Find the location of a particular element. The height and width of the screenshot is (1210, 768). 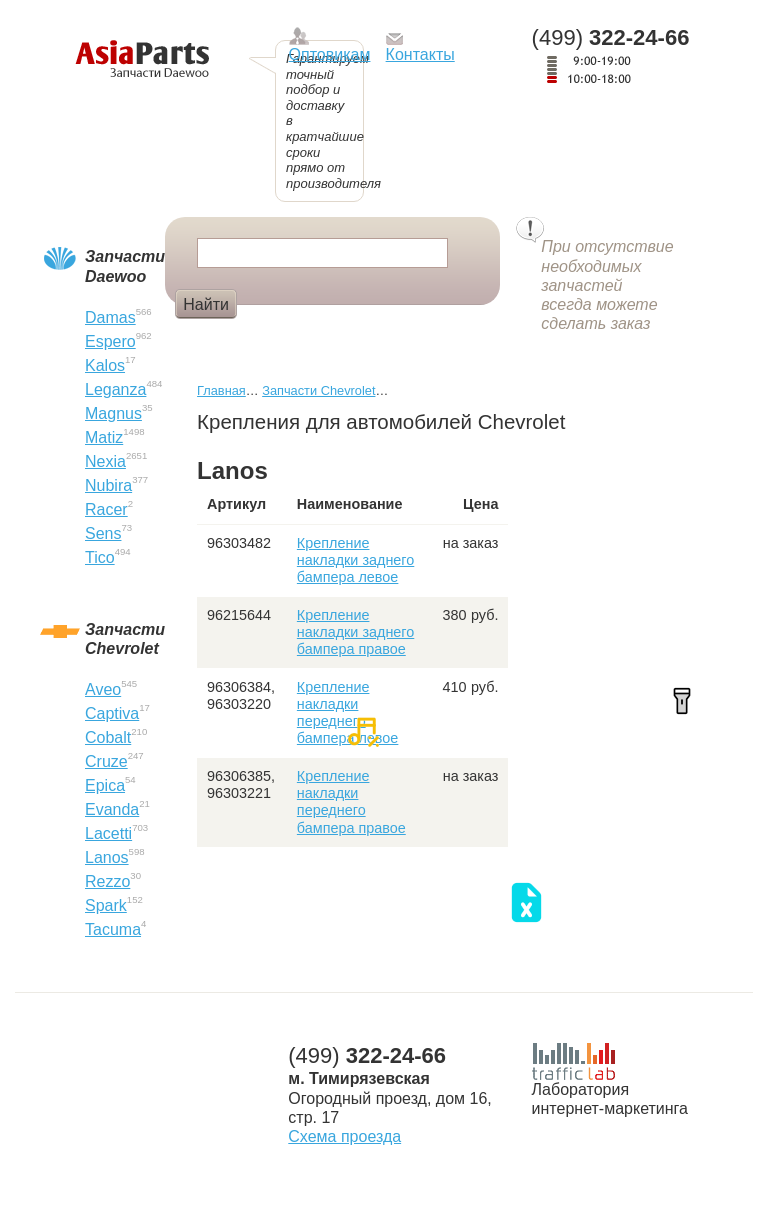

toggle flashlight on/off is located at coordinates (682, 701).